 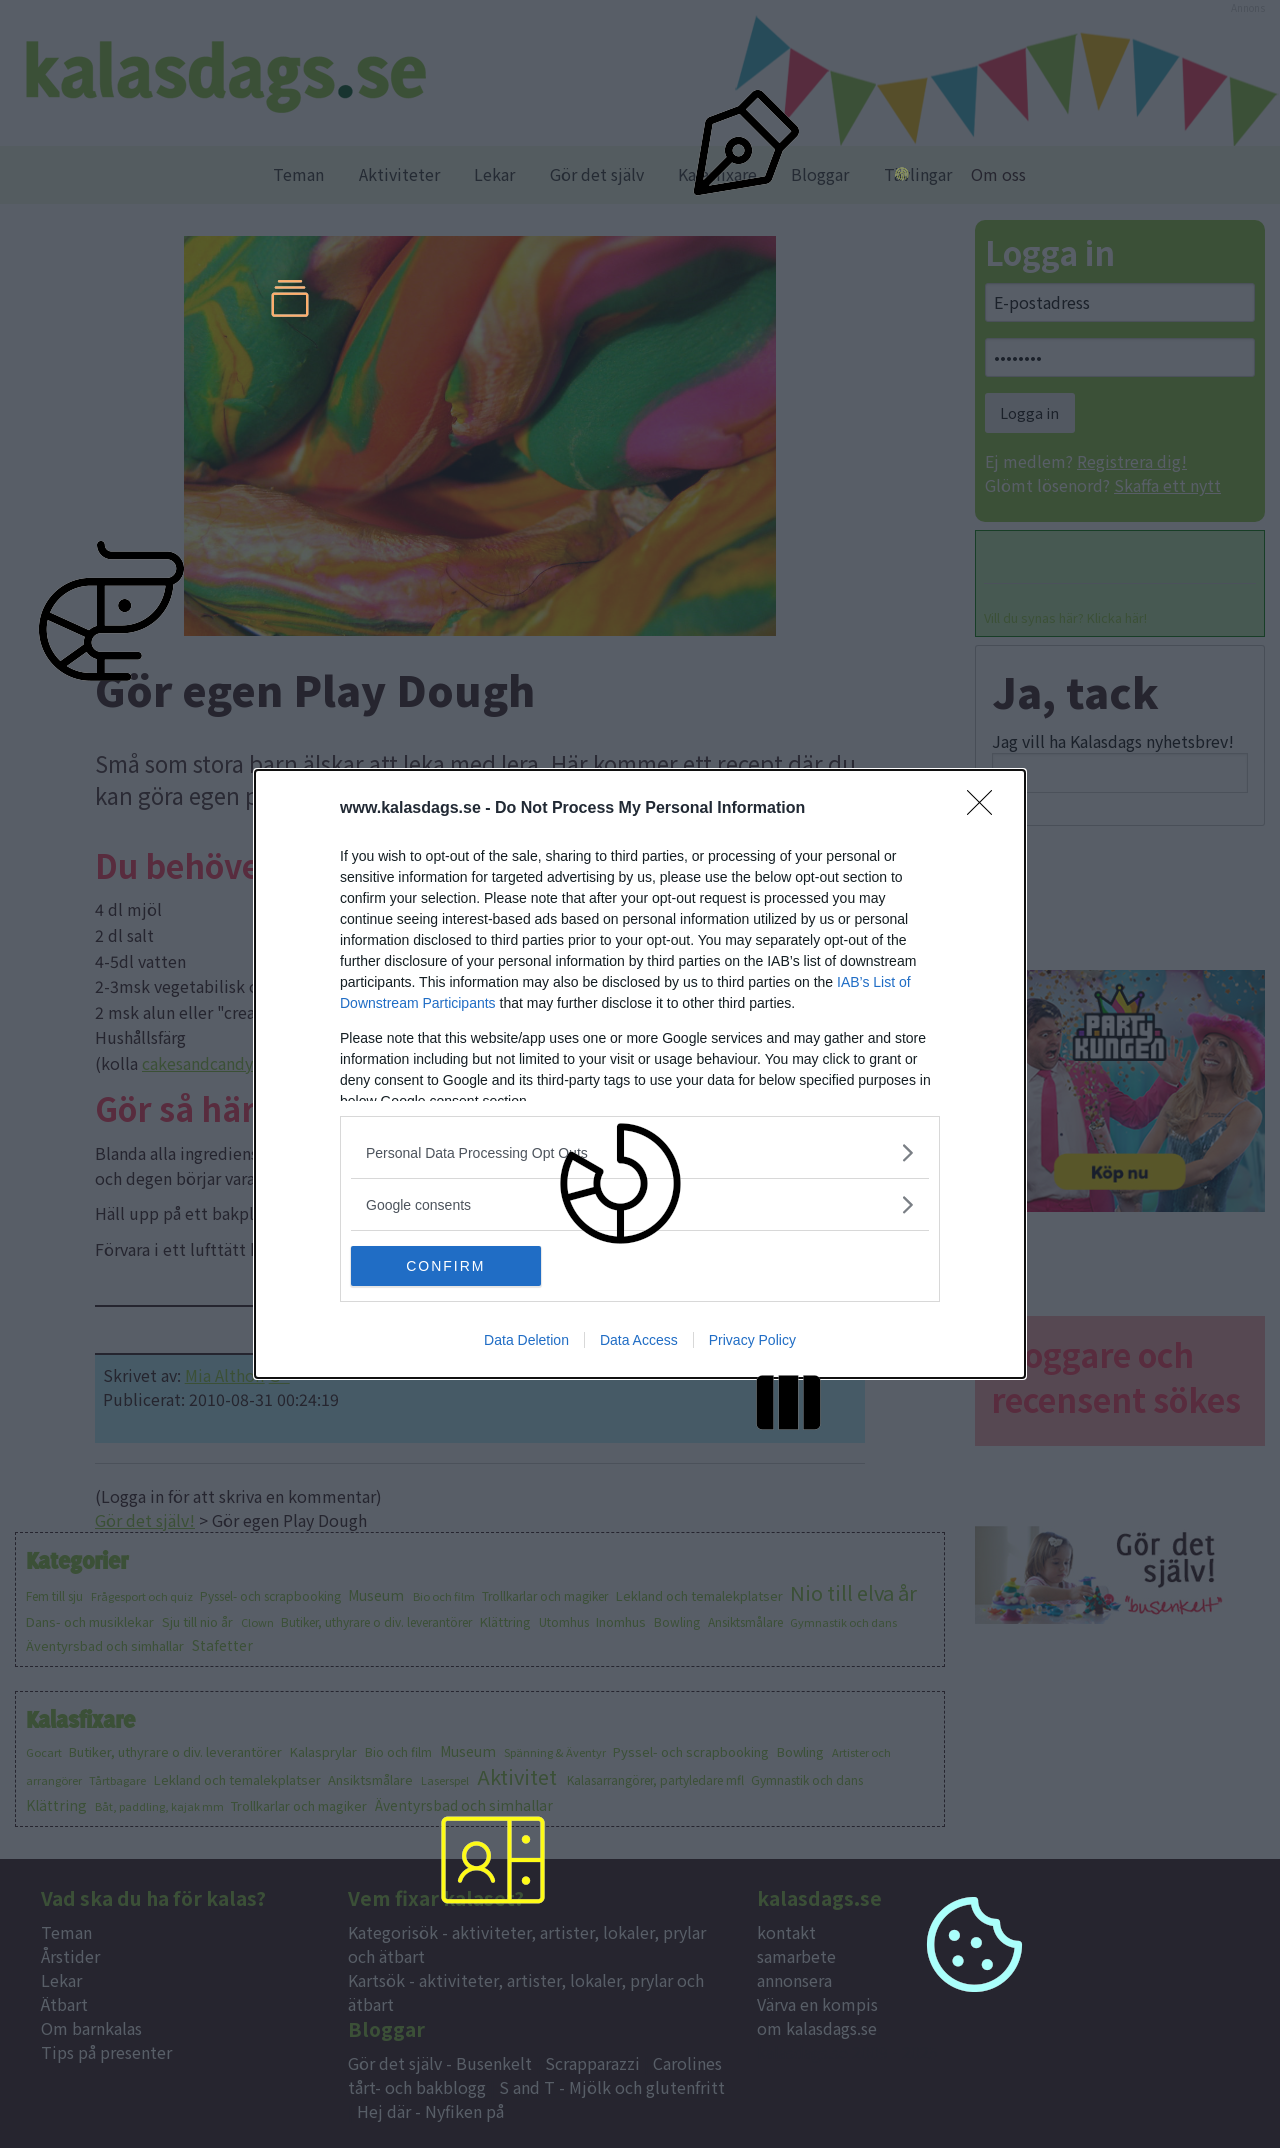 I want to click on view analytics or statistics breakdown, so click(x=620, y=1183).